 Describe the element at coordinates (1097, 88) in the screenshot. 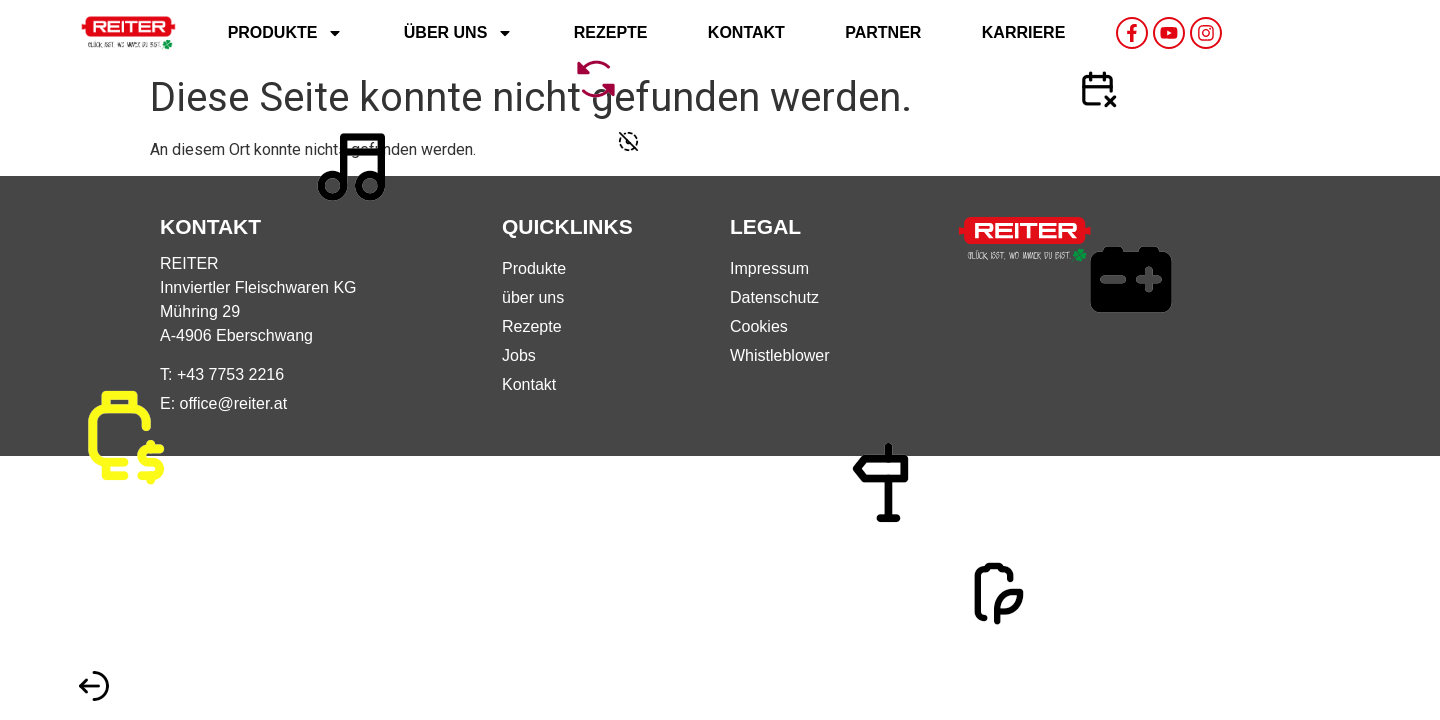

I see `remove an event from your calendar` at that location.